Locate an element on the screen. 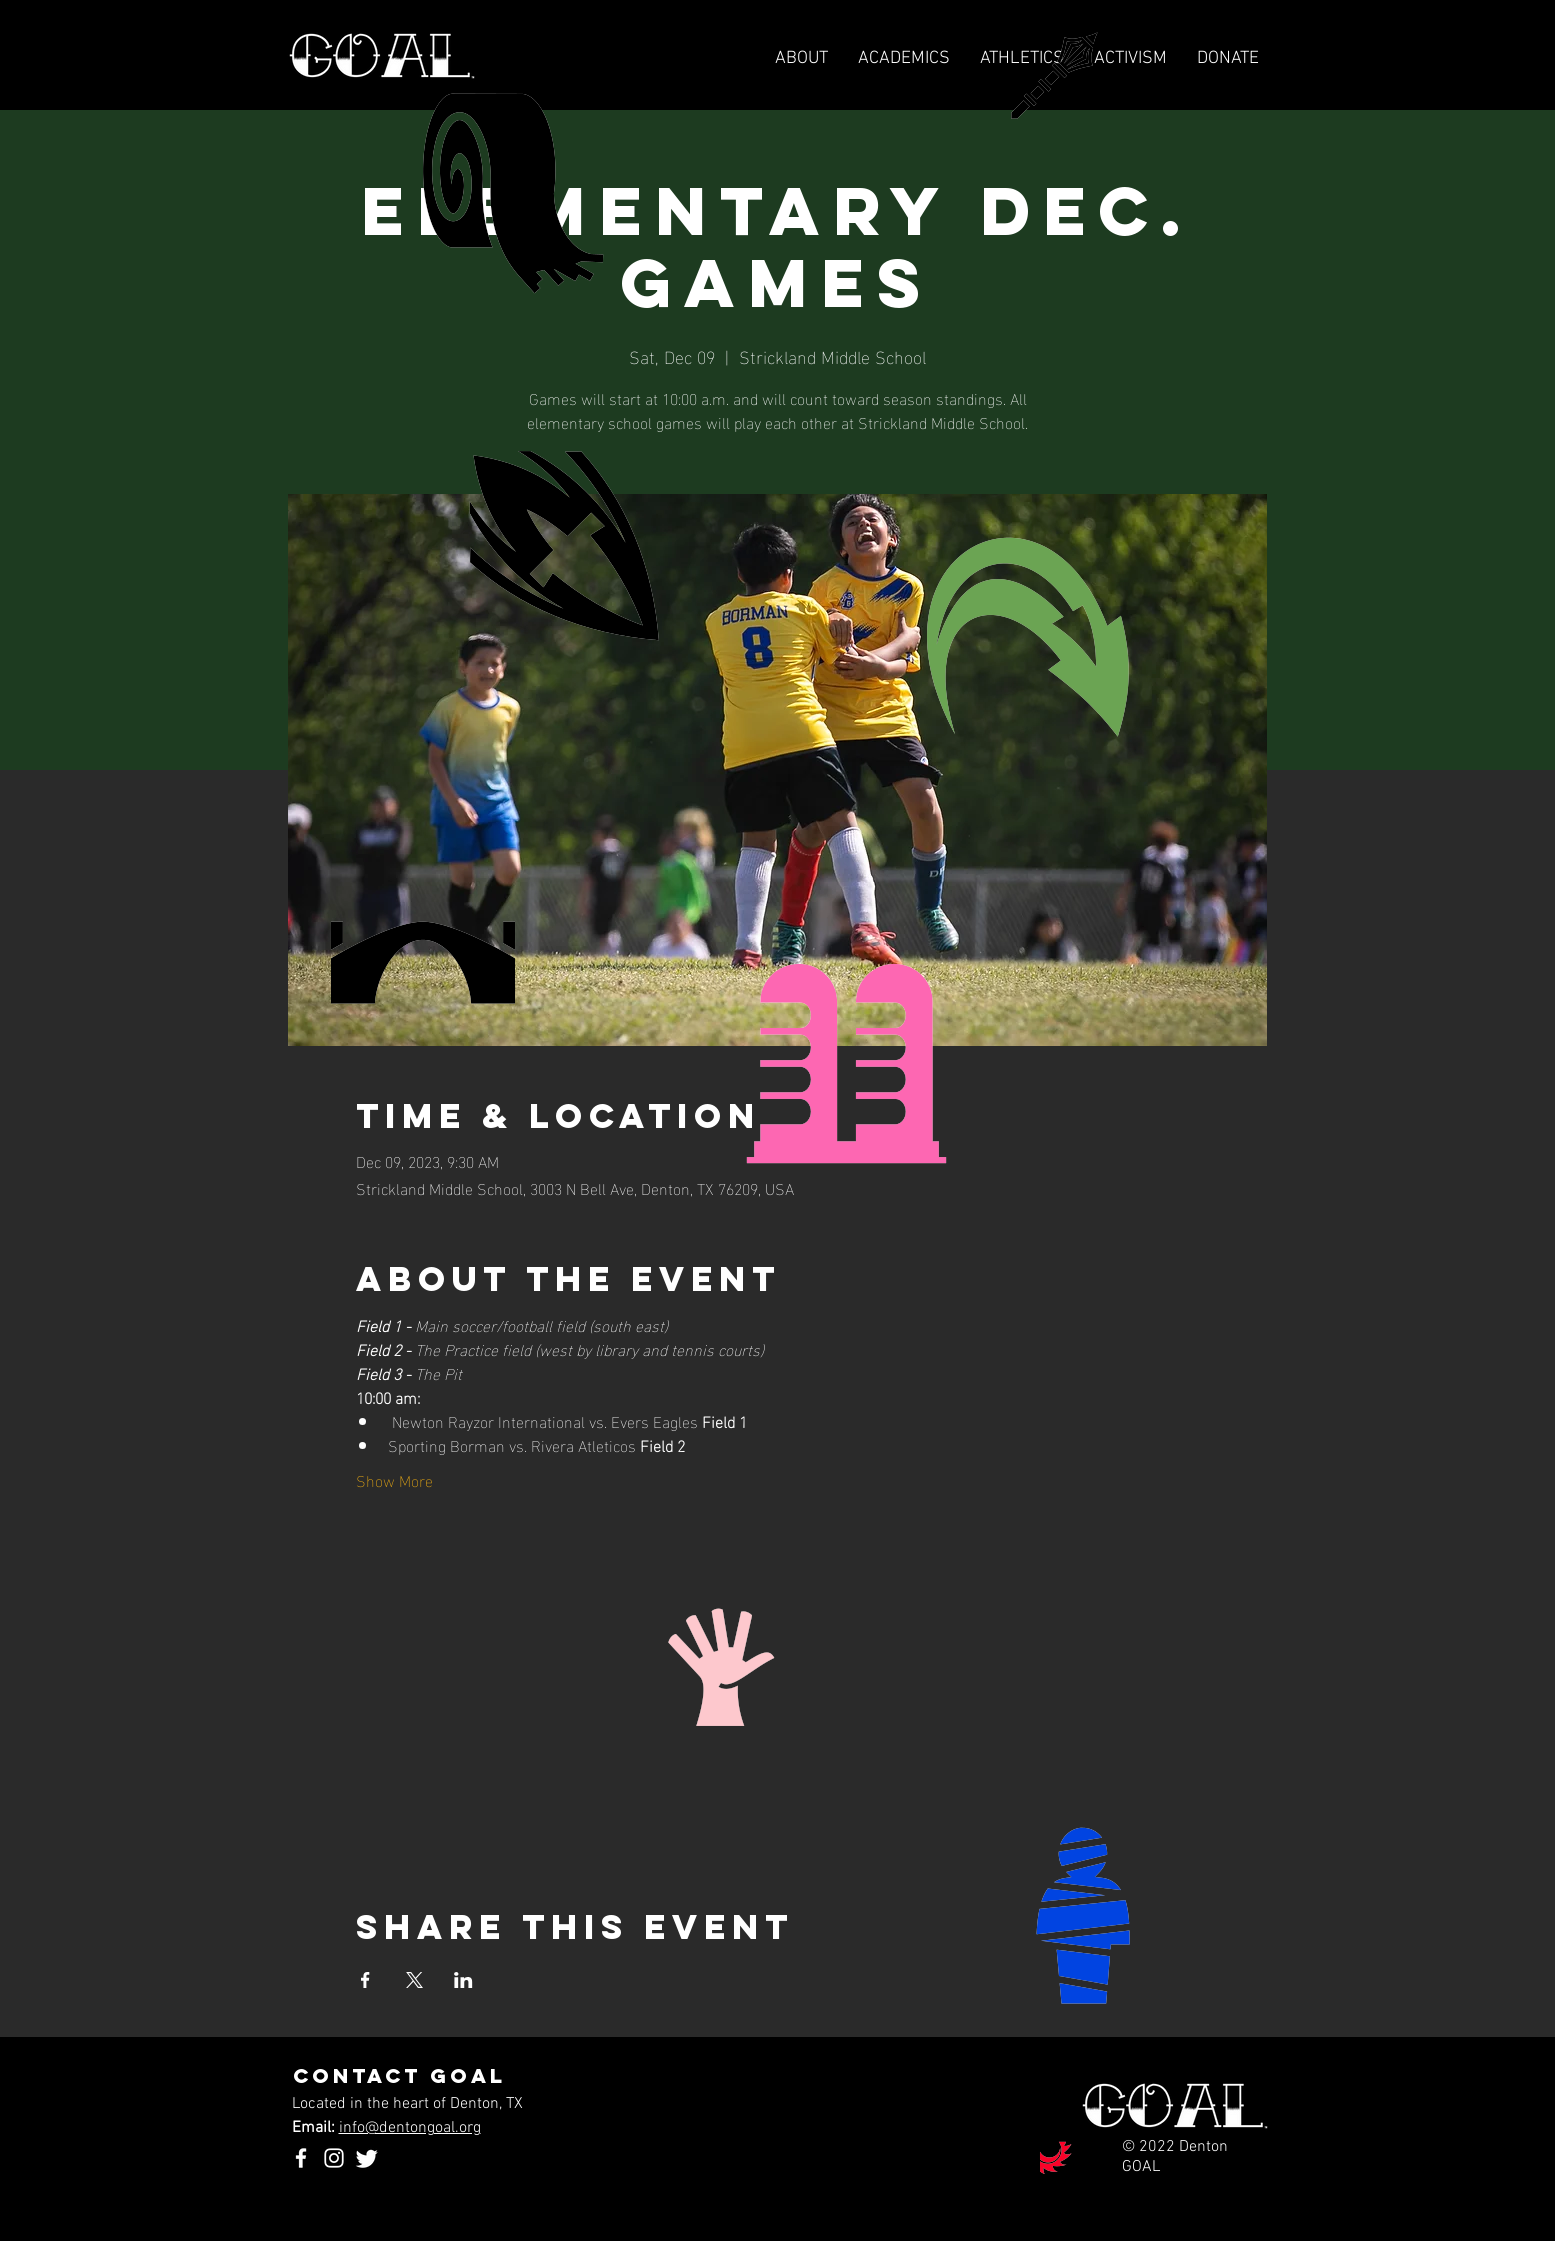  represents a data center or server infrastructure is located at coordinates (846, 1063).